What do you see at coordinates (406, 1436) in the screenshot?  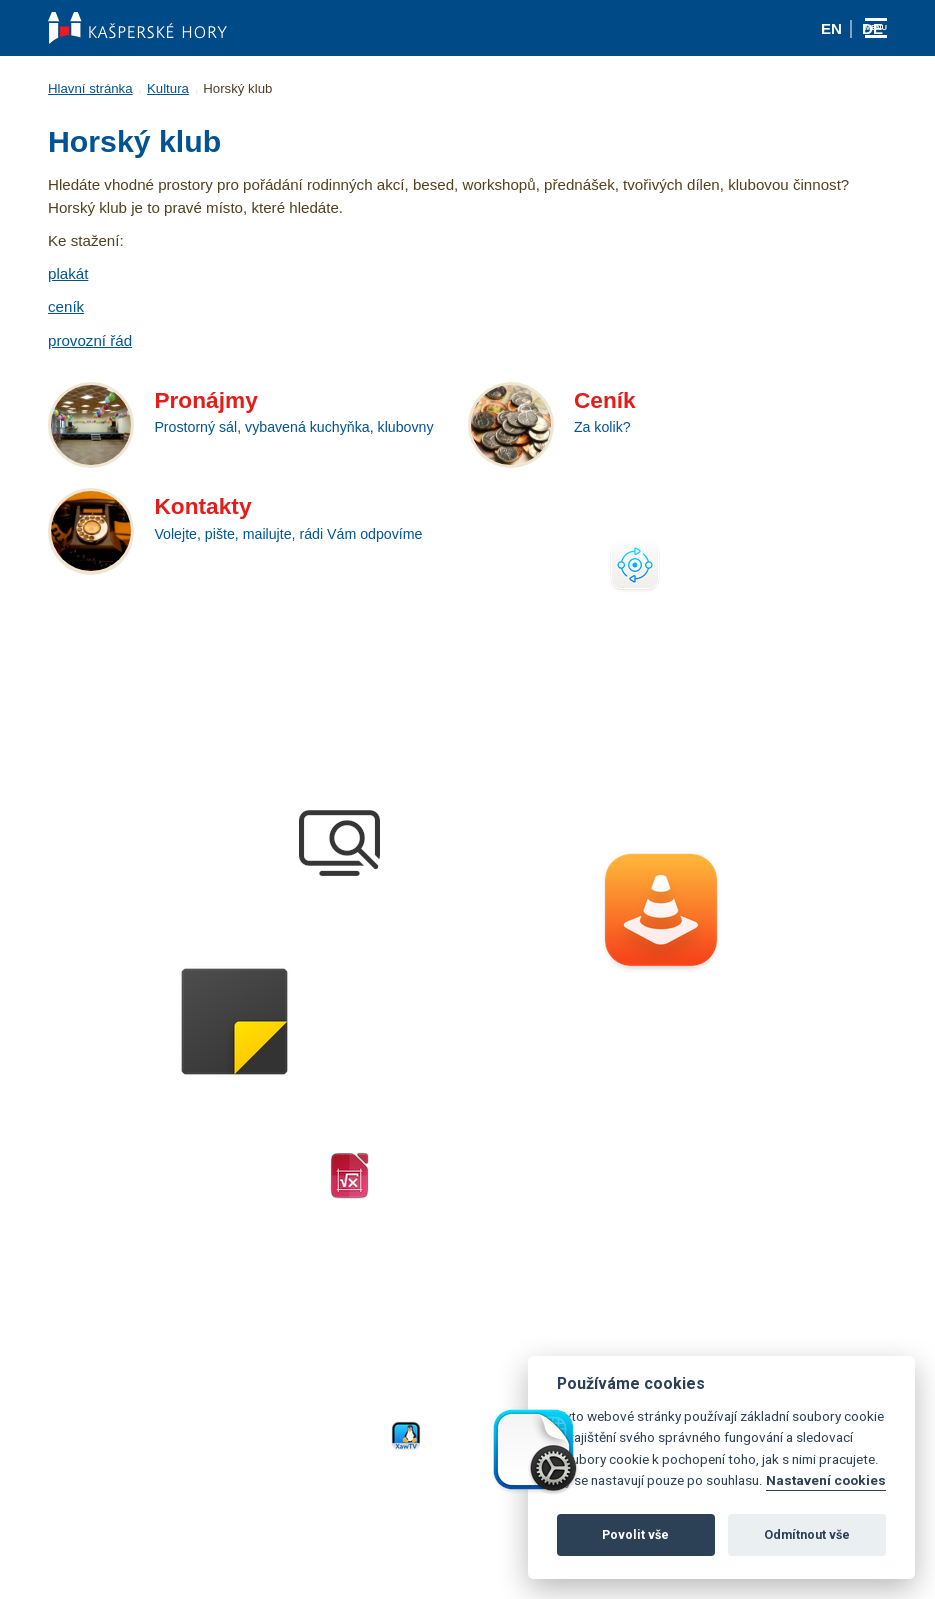 I see `launch xawtv television viewer application` at bounding box center [406, 1436].